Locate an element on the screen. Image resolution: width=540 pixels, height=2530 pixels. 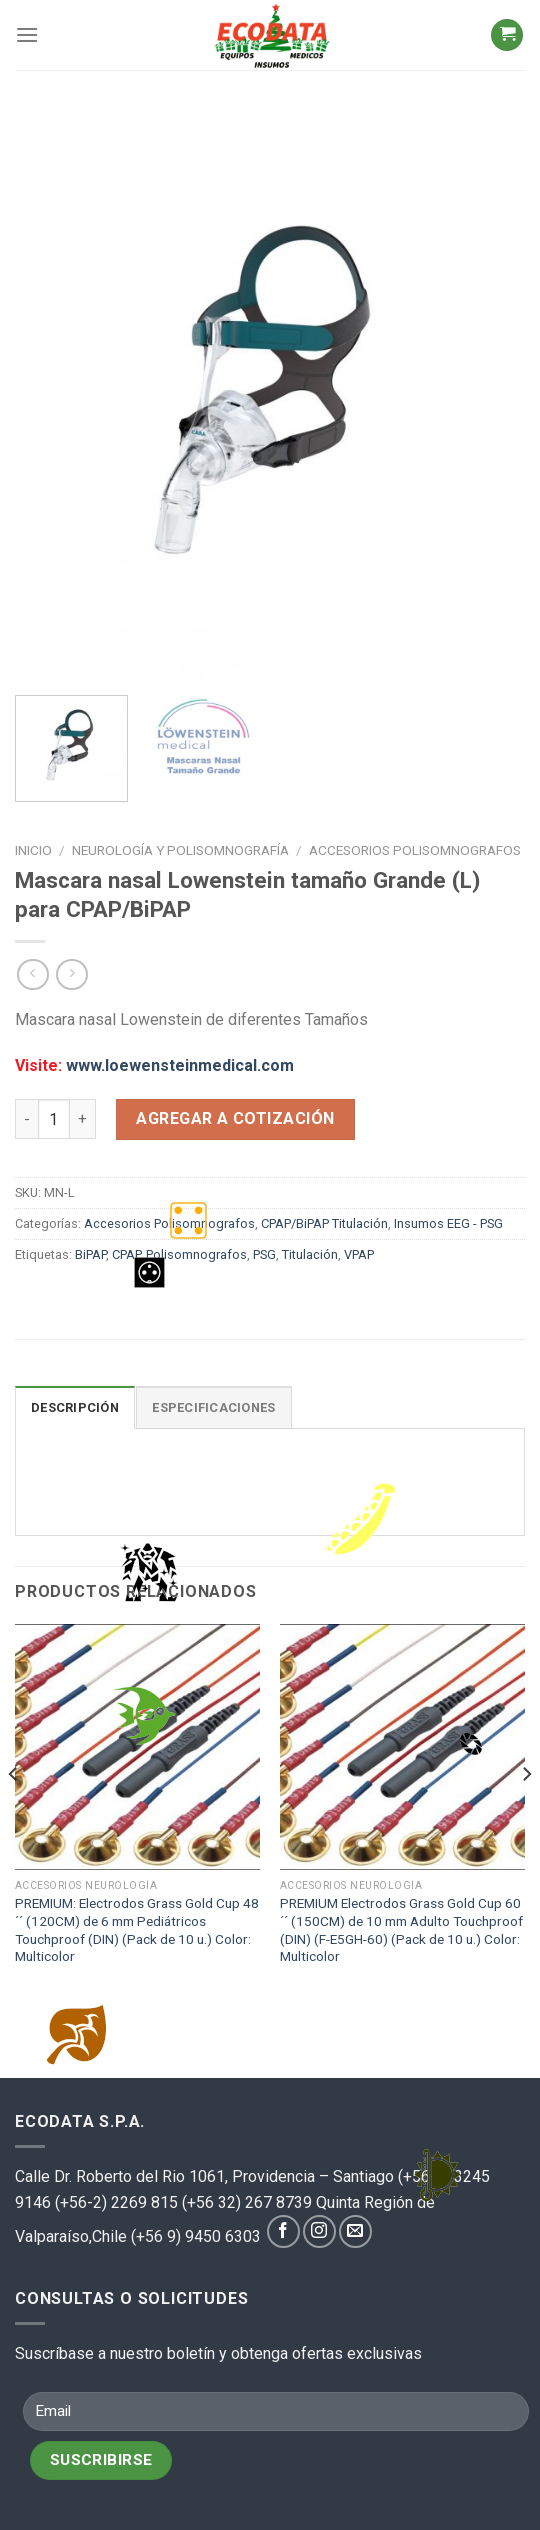
adjust camera aperture settings is located at coordinates (471, 1744).